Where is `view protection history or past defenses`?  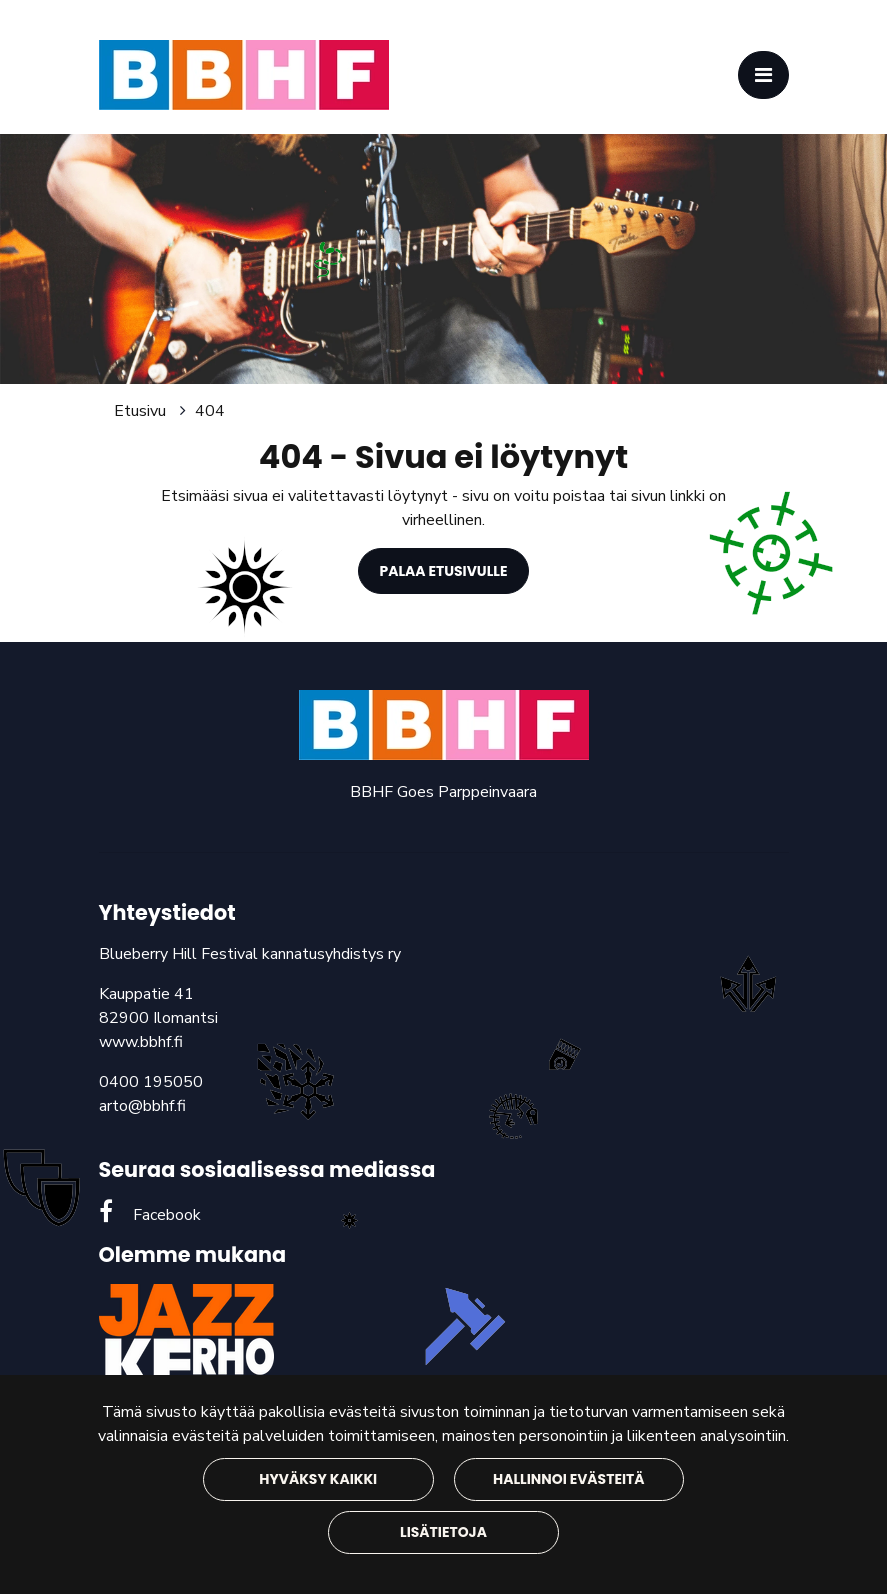 view protection history or past defenses is located at coordinates (41, 1187).